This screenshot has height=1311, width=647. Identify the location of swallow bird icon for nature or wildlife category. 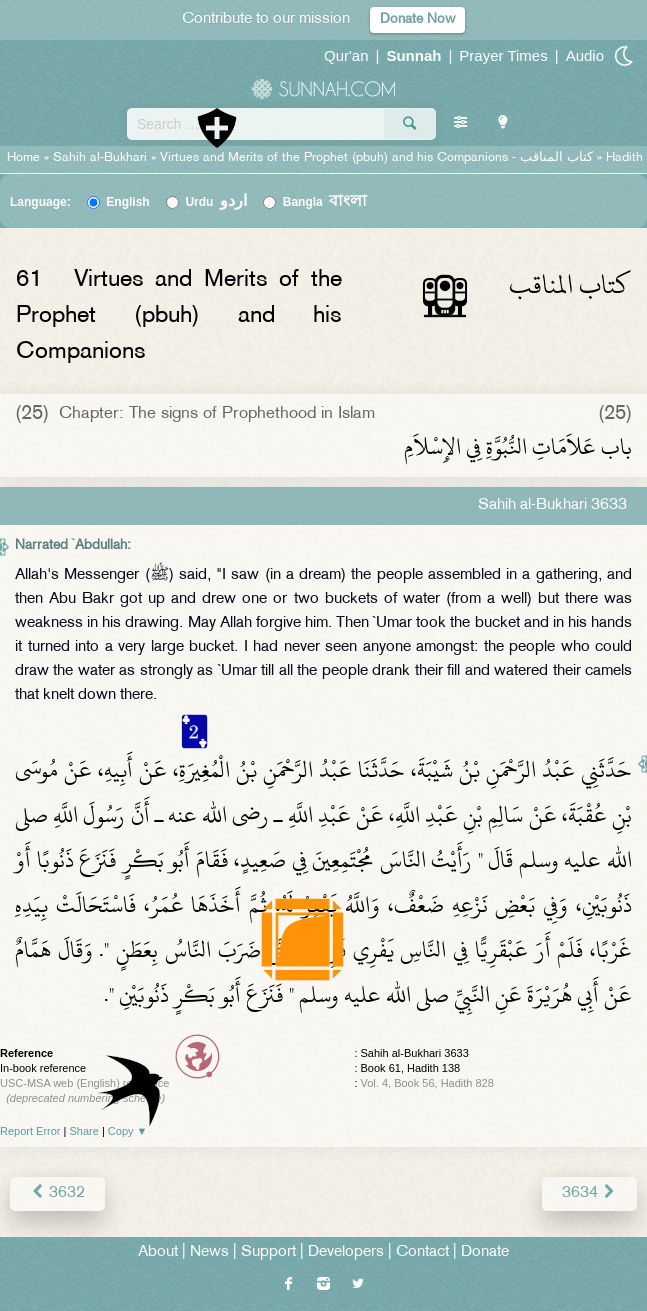
(130, 1091).